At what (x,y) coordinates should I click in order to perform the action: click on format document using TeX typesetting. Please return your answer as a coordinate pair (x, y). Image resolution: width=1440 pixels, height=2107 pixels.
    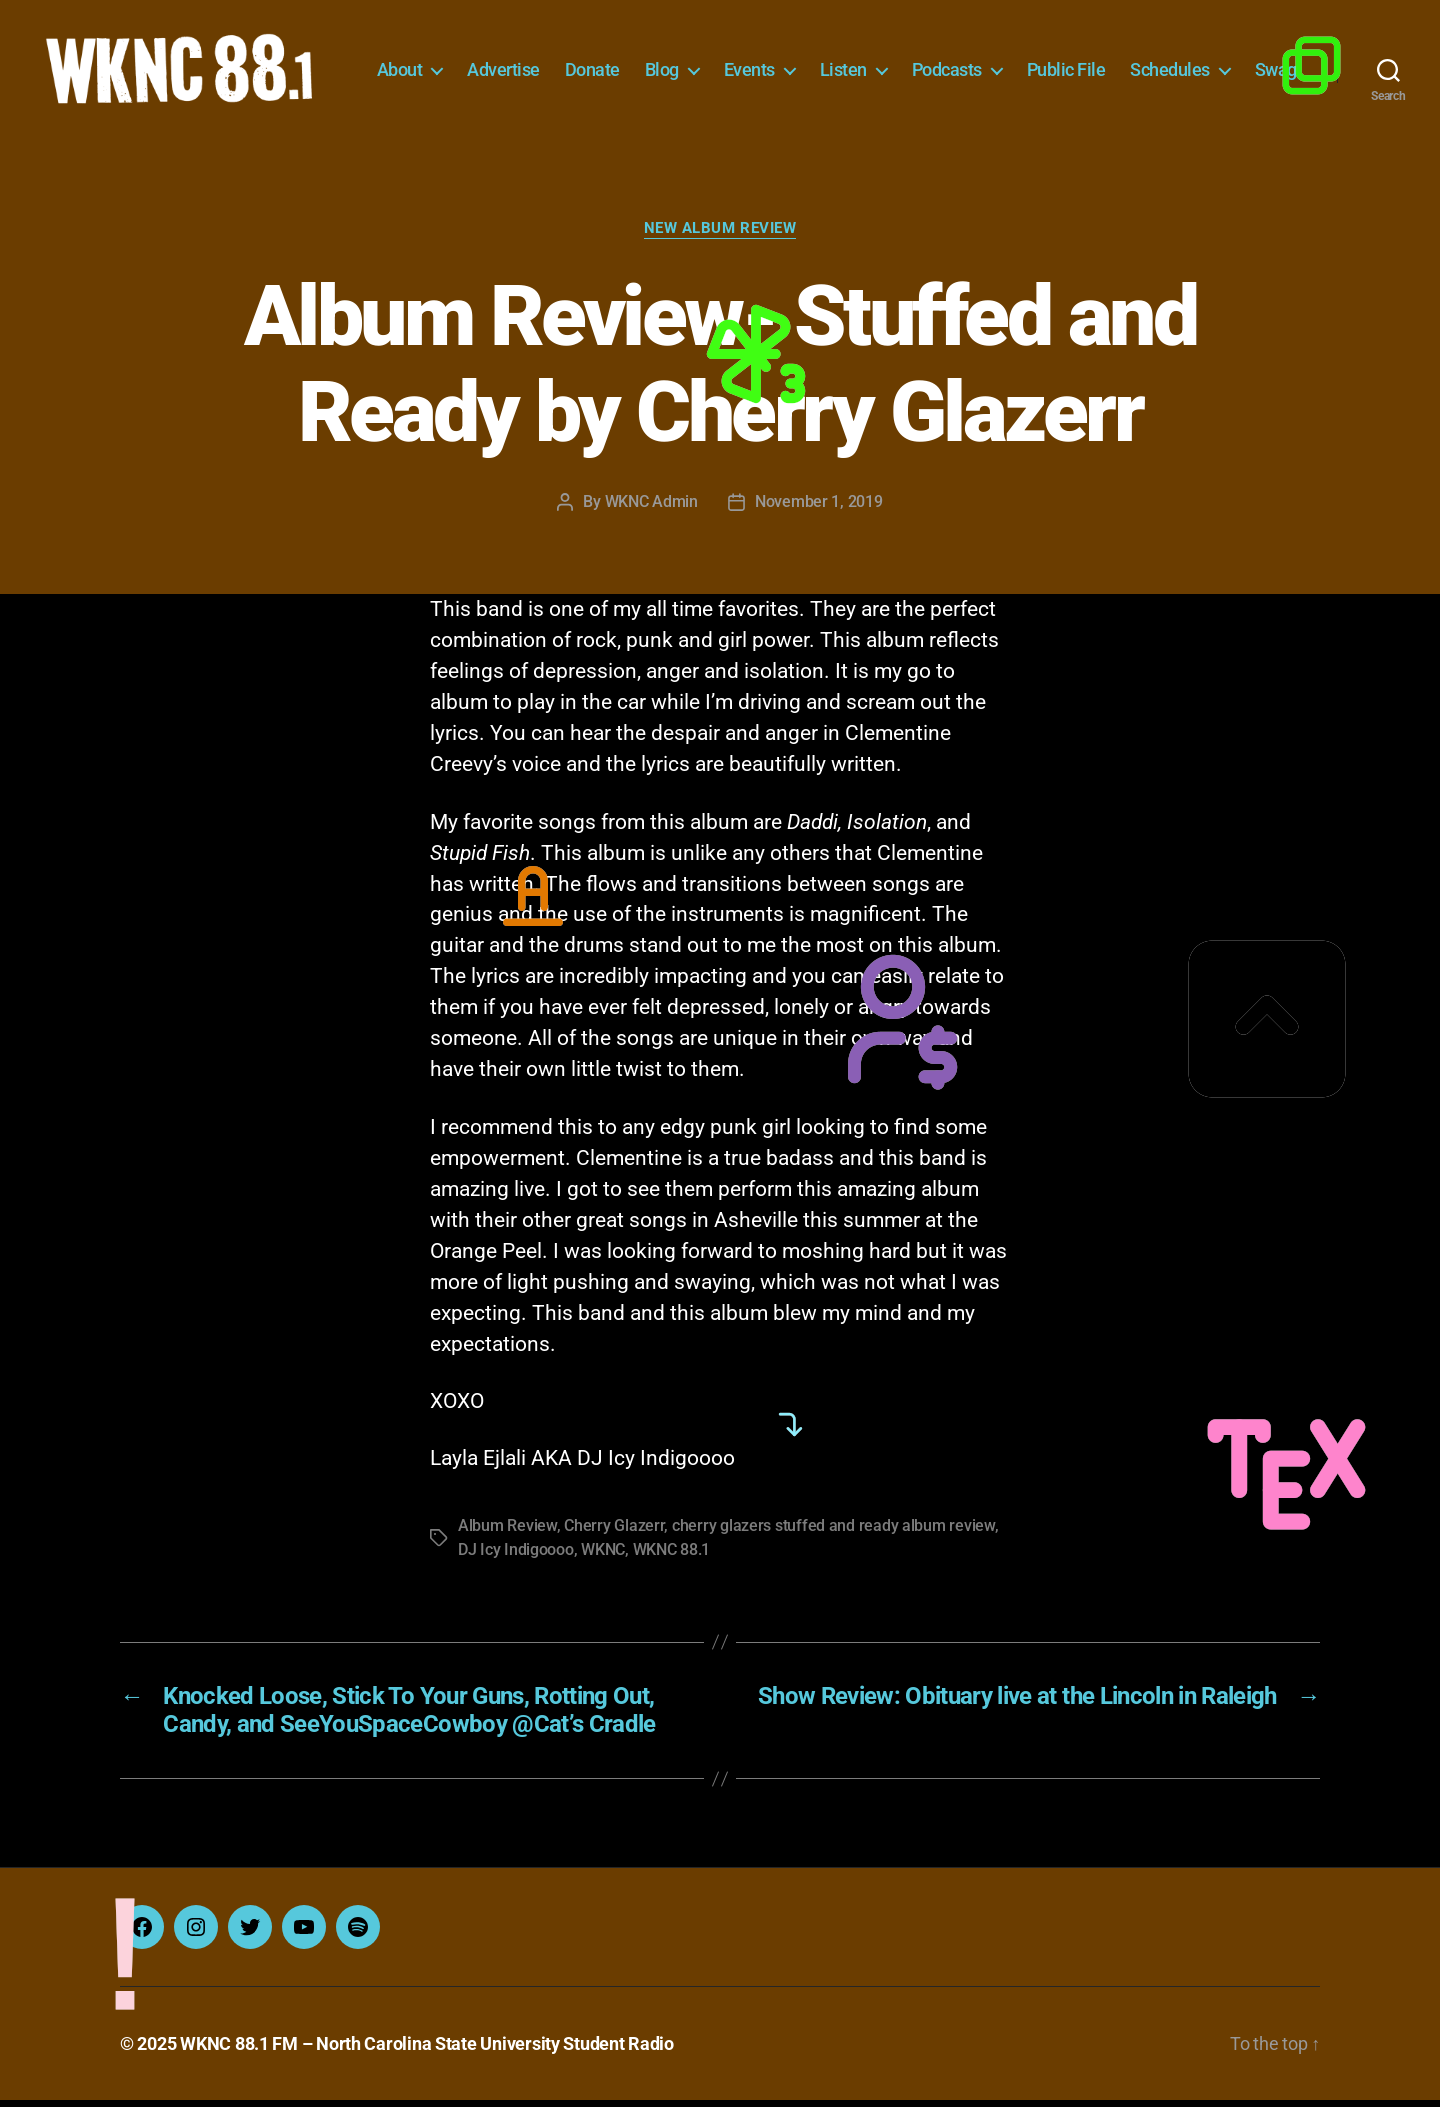
    Looking at the image, I should click on (1286, 1466).